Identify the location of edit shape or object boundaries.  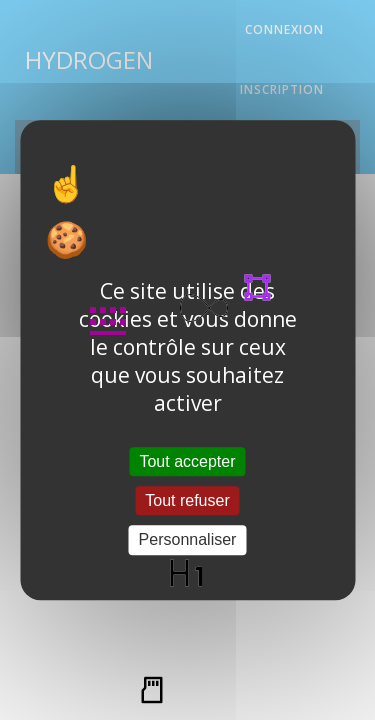
(257, 287).